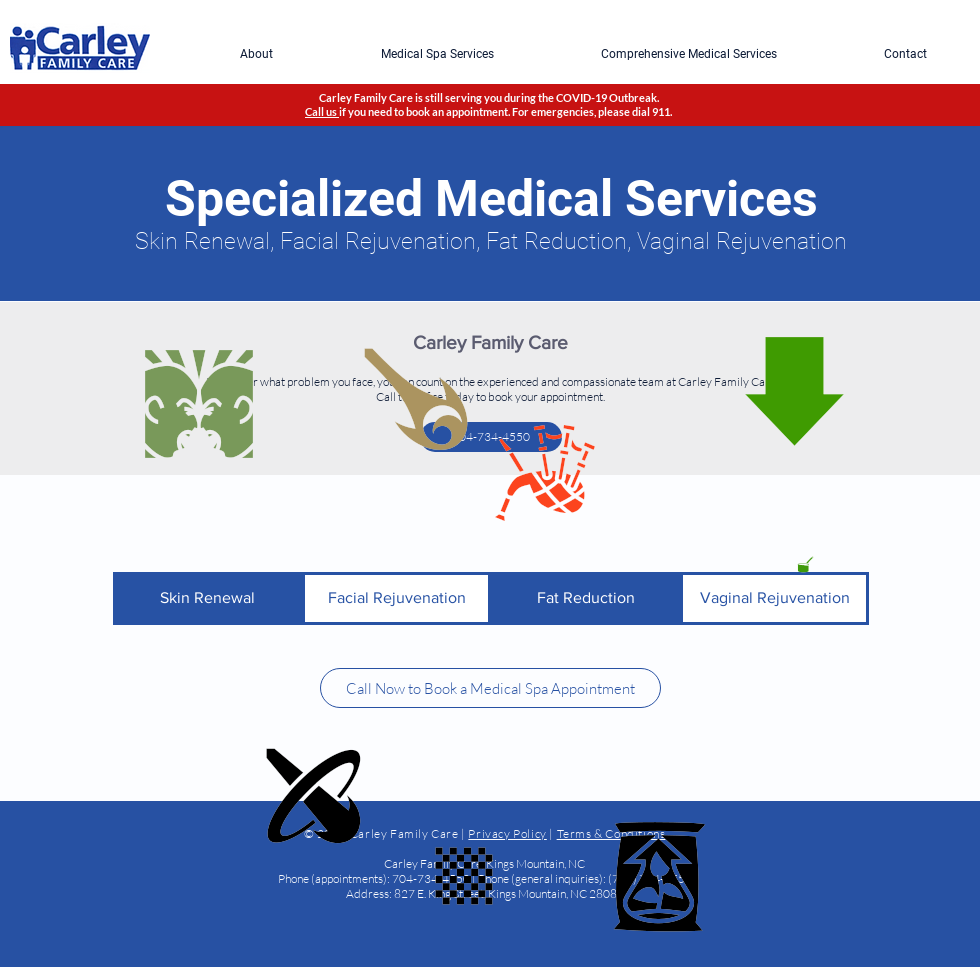 Image resolution: width=980 pixels, height=967 pixels. What do you see at coordinates (417, 399) in the screenshot?
I see `cast a fire spell or ability` at bounding box center [417, 399].